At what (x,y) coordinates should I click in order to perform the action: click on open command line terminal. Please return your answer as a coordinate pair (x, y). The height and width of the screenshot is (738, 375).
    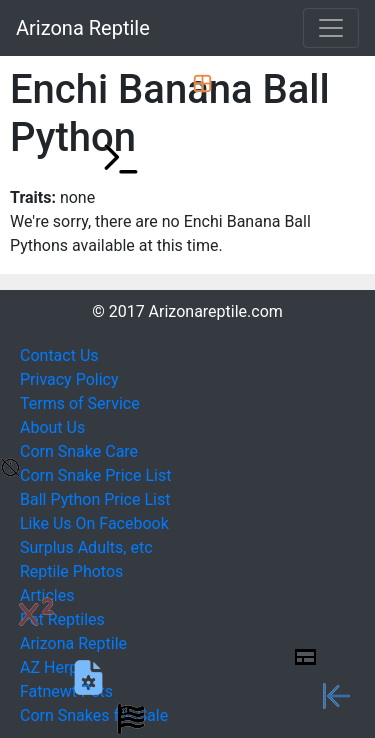
    Looking at the image, I should click on (121, 159).